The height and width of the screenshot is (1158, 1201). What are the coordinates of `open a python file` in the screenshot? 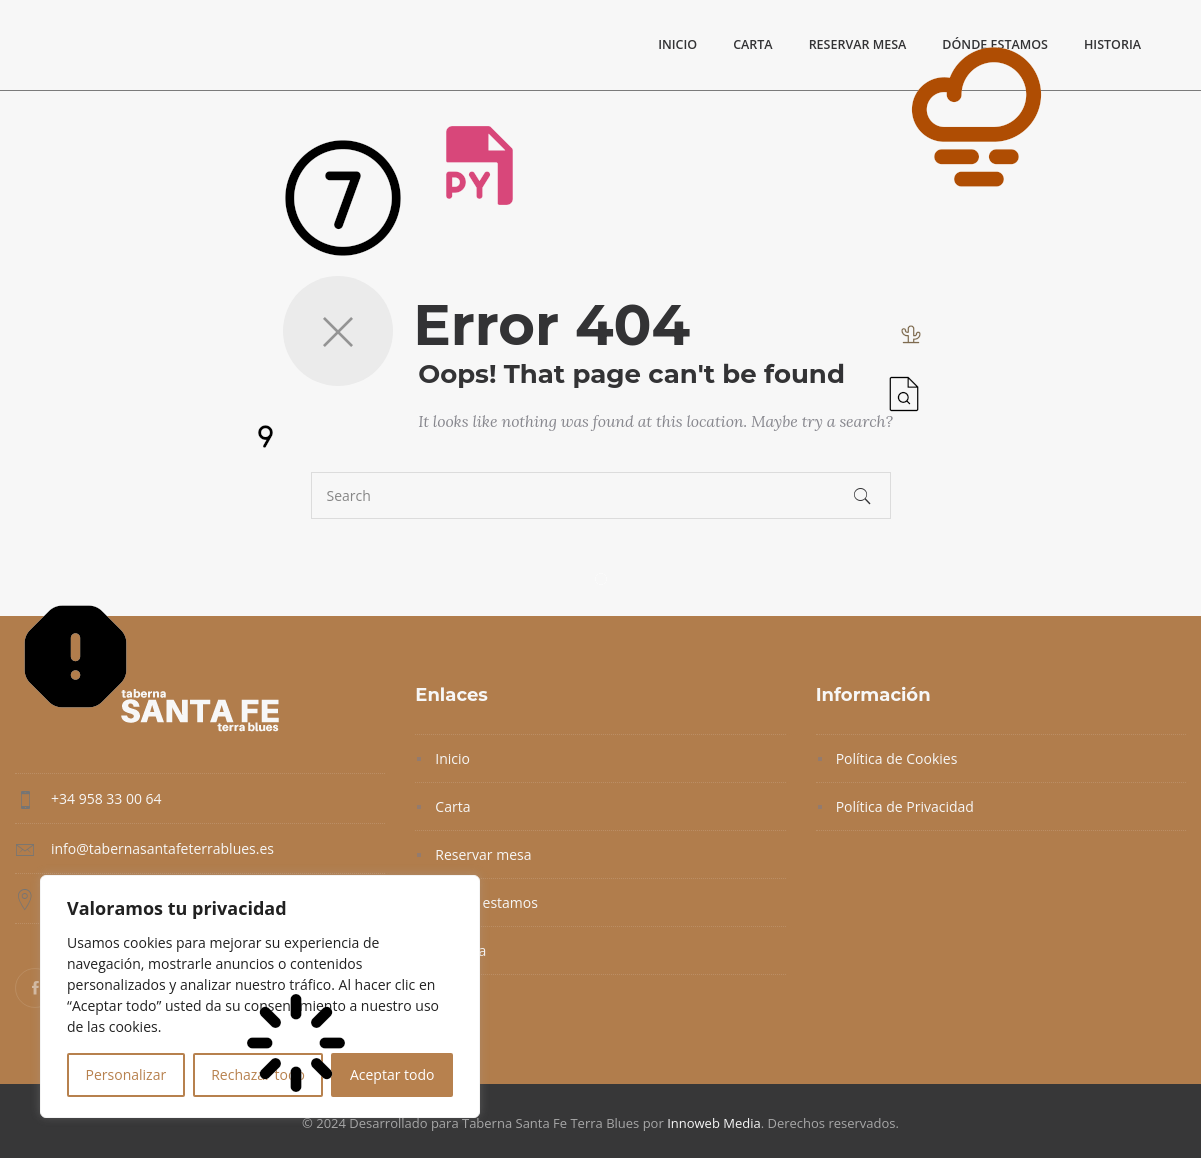 It's located at (479, 165).